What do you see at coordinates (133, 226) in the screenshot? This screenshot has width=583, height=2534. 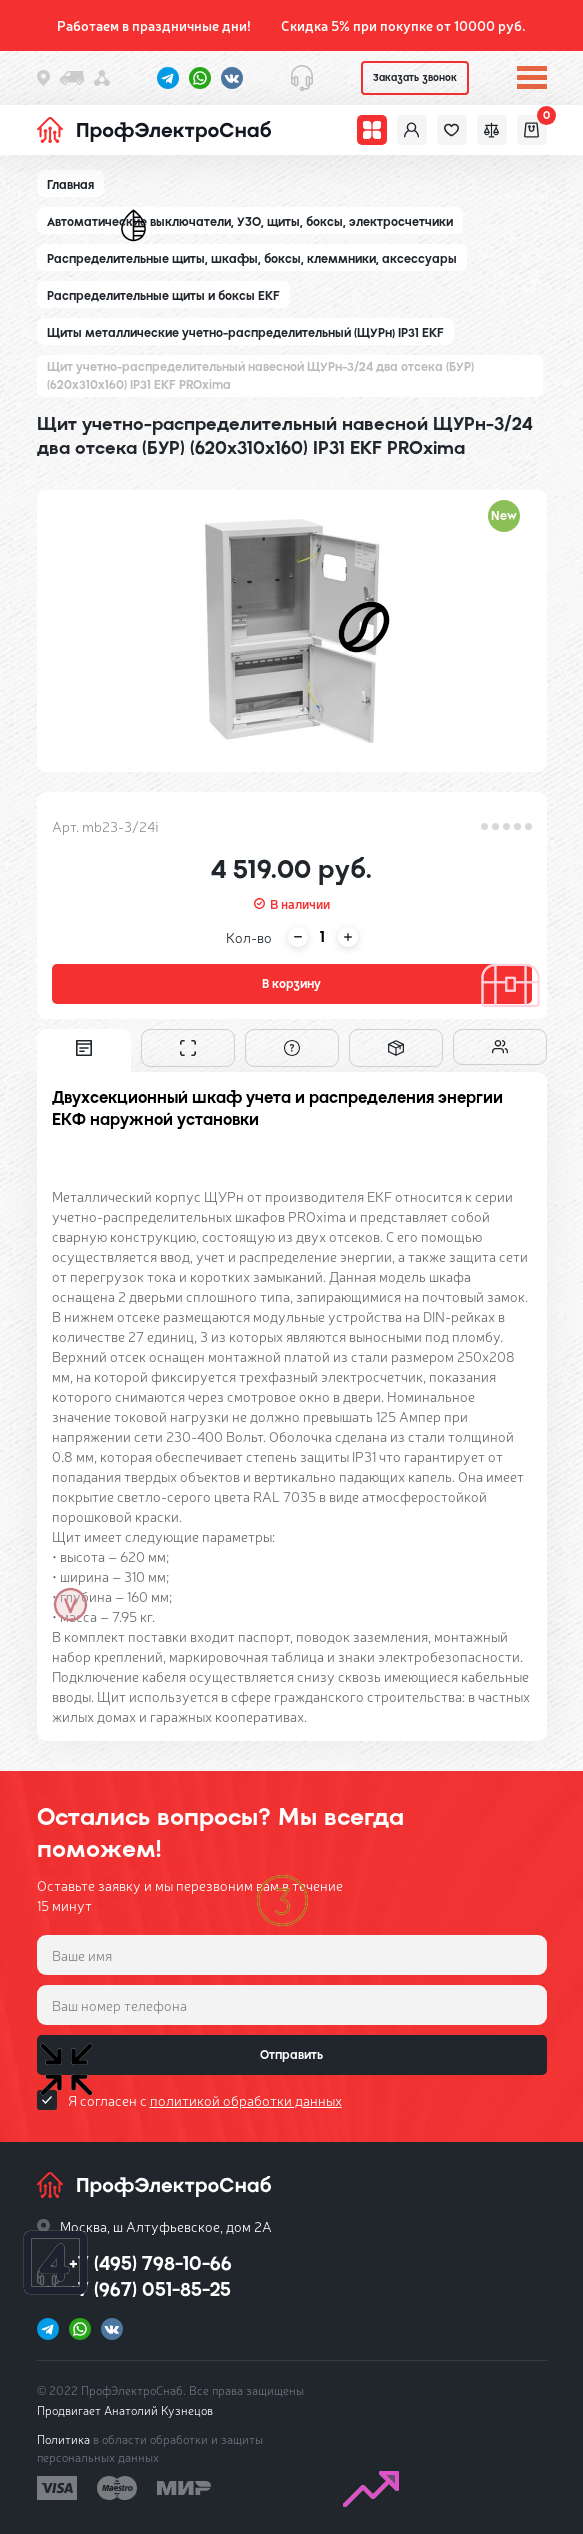 I see `adjust opacity or transparency settings` at bounding box center [133, 226].